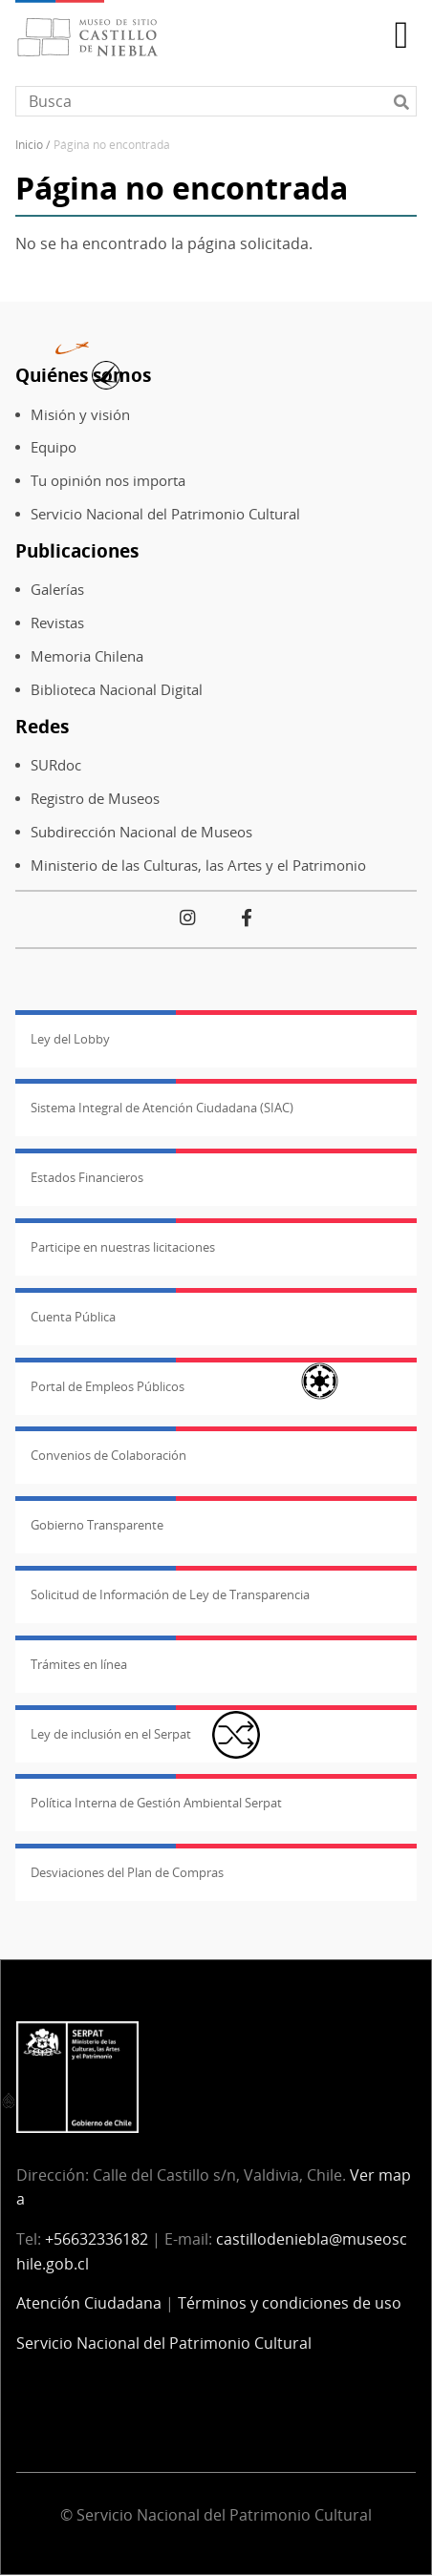 The height and width of the screenshot is (2576, 432). I want to click on visit the Norwegian Air website, so click(72, 348).